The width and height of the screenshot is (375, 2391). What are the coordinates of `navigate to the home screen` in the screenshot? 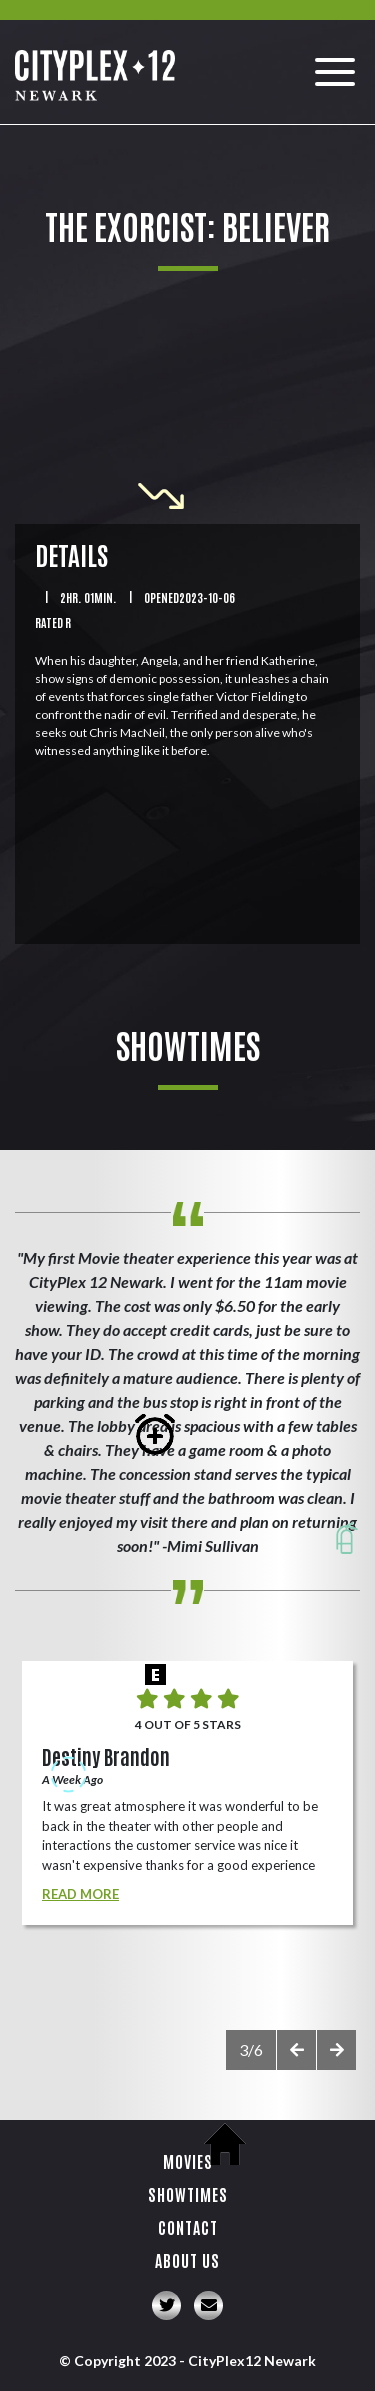 It's located at (225, 2144).